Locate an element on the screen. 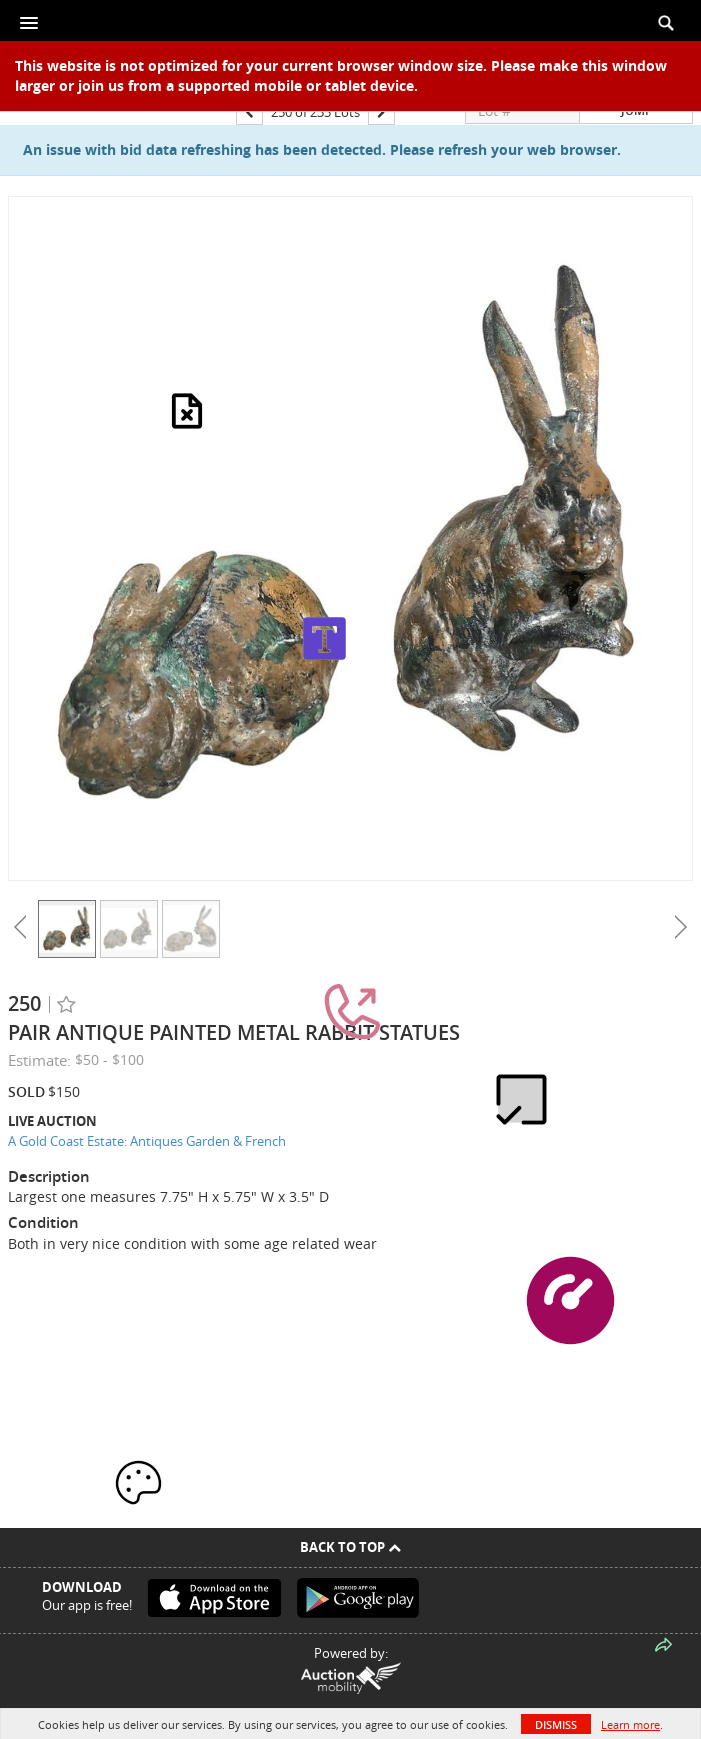  access color or theme settings is located at coordinates (138, 1483).